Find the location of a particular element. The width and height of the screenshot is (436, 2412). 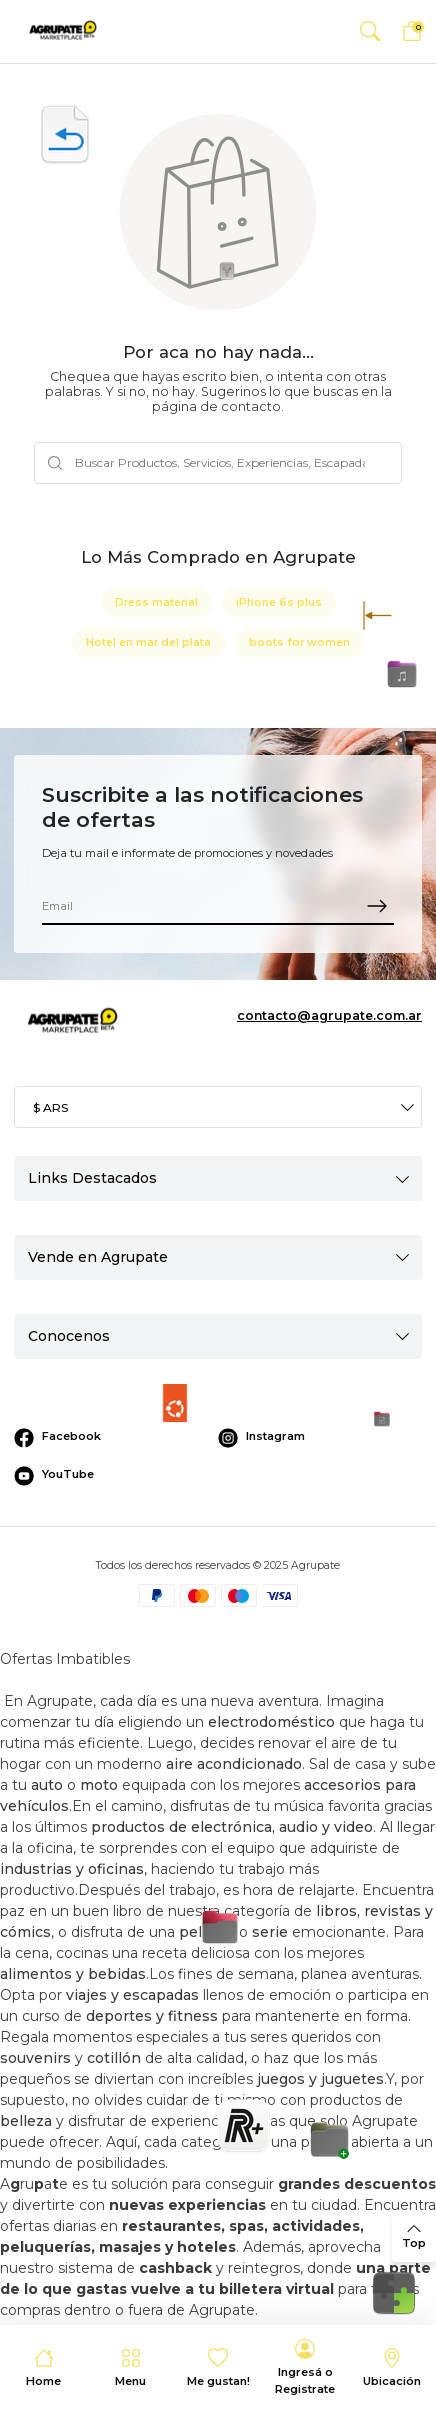

create a new folder is located at coordinates (329, 2139).